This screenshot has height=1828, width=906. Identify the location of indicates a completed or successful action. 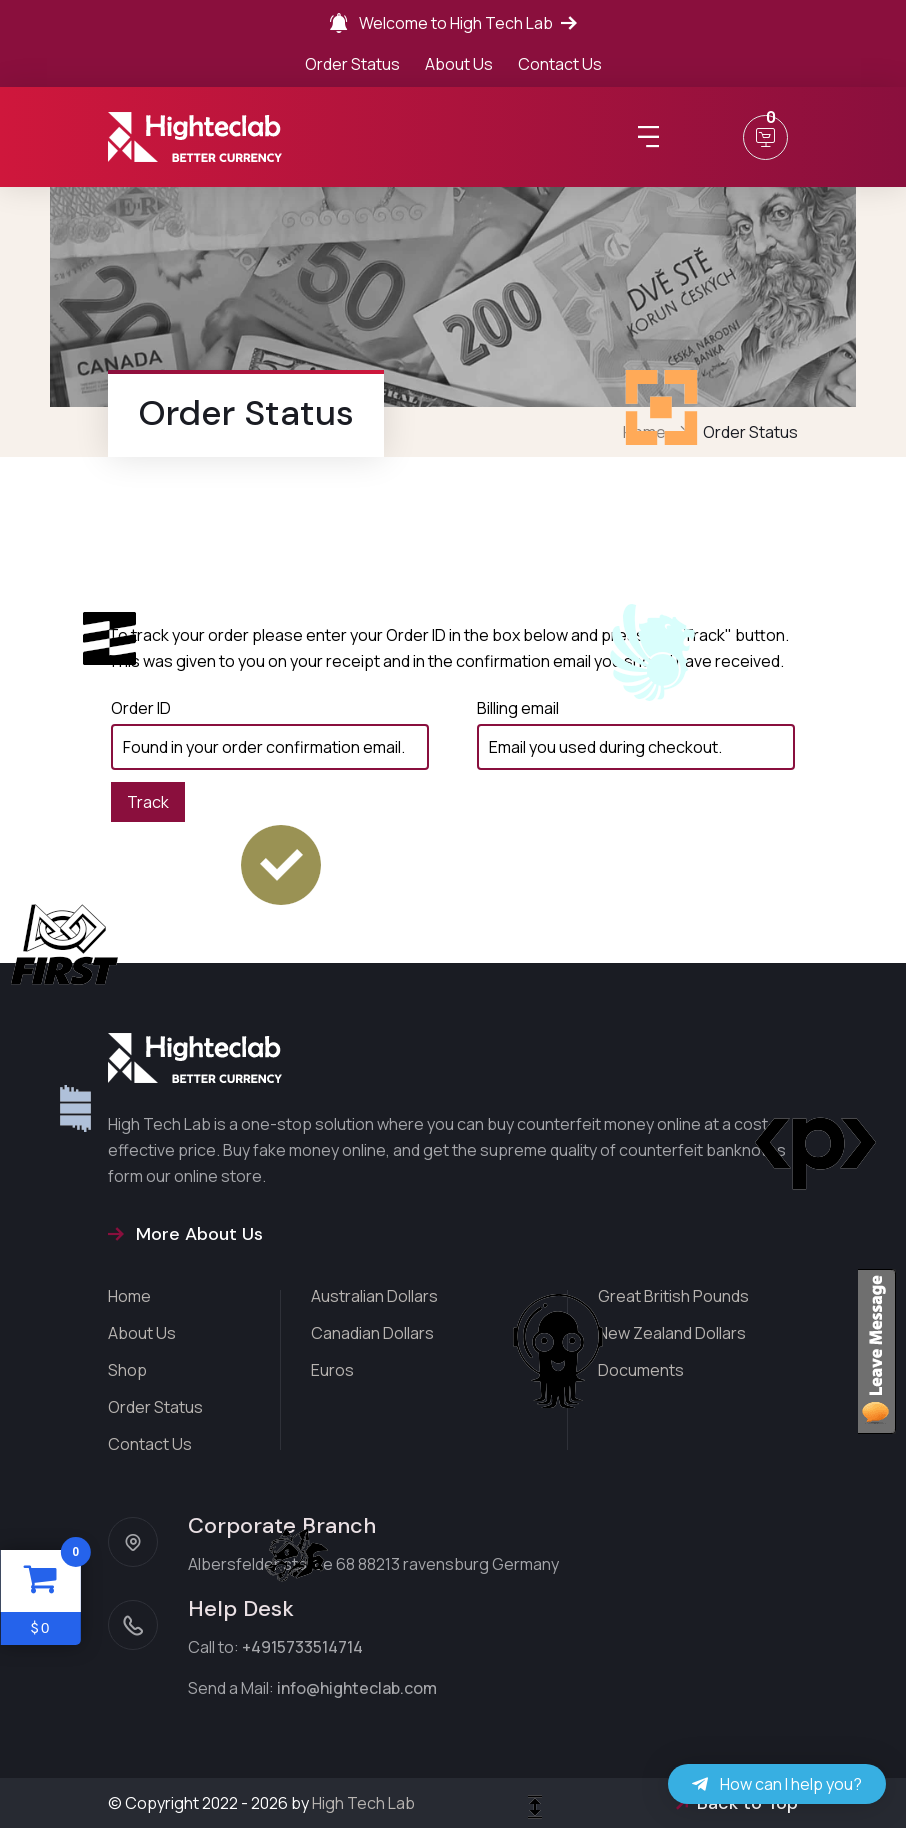
(281, 865).